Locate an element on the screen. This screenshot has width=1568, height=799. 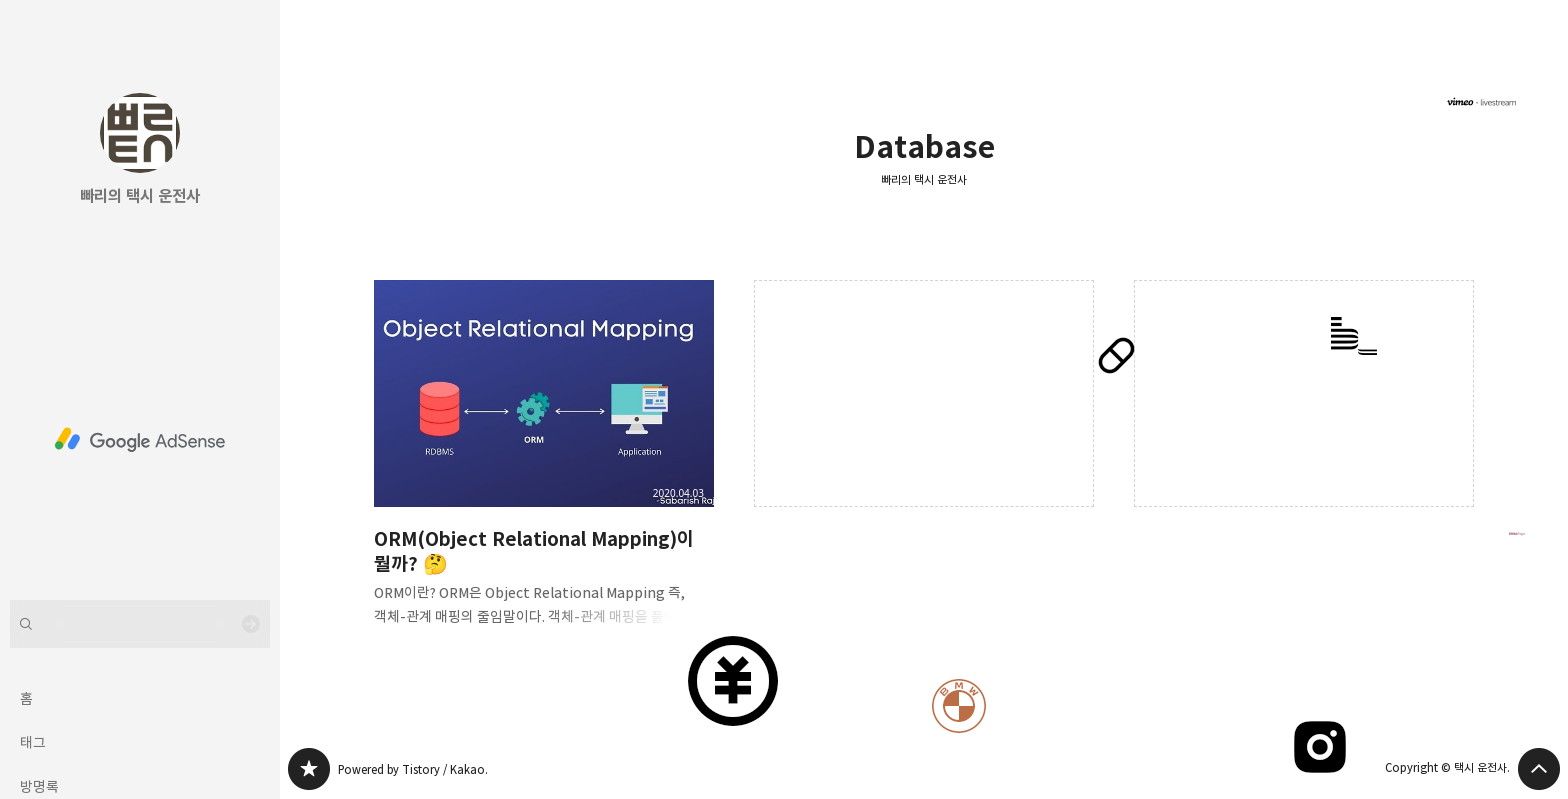
BMW brand logo is located at coordinates (959, 706).